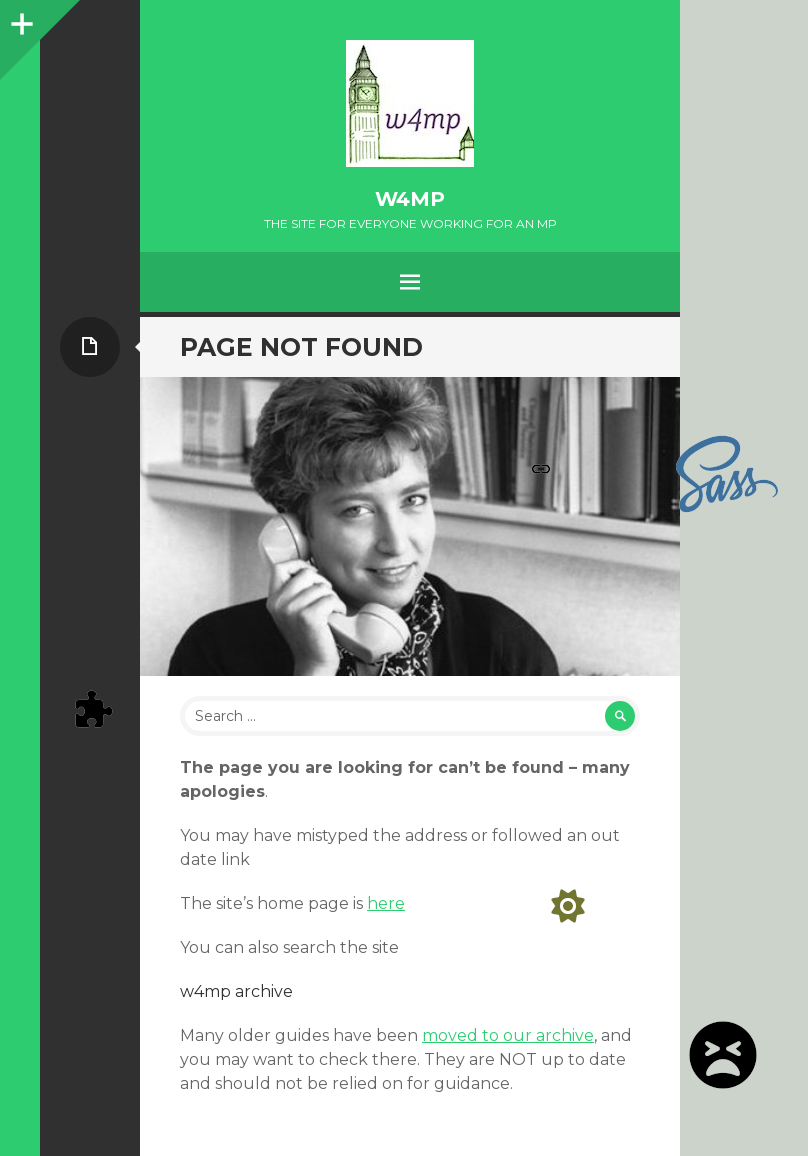 This screenshot has height=1156, width=808. Describe the element at coordinates (541, 469) in the screenshot. I see `copy or share a link` at that location.